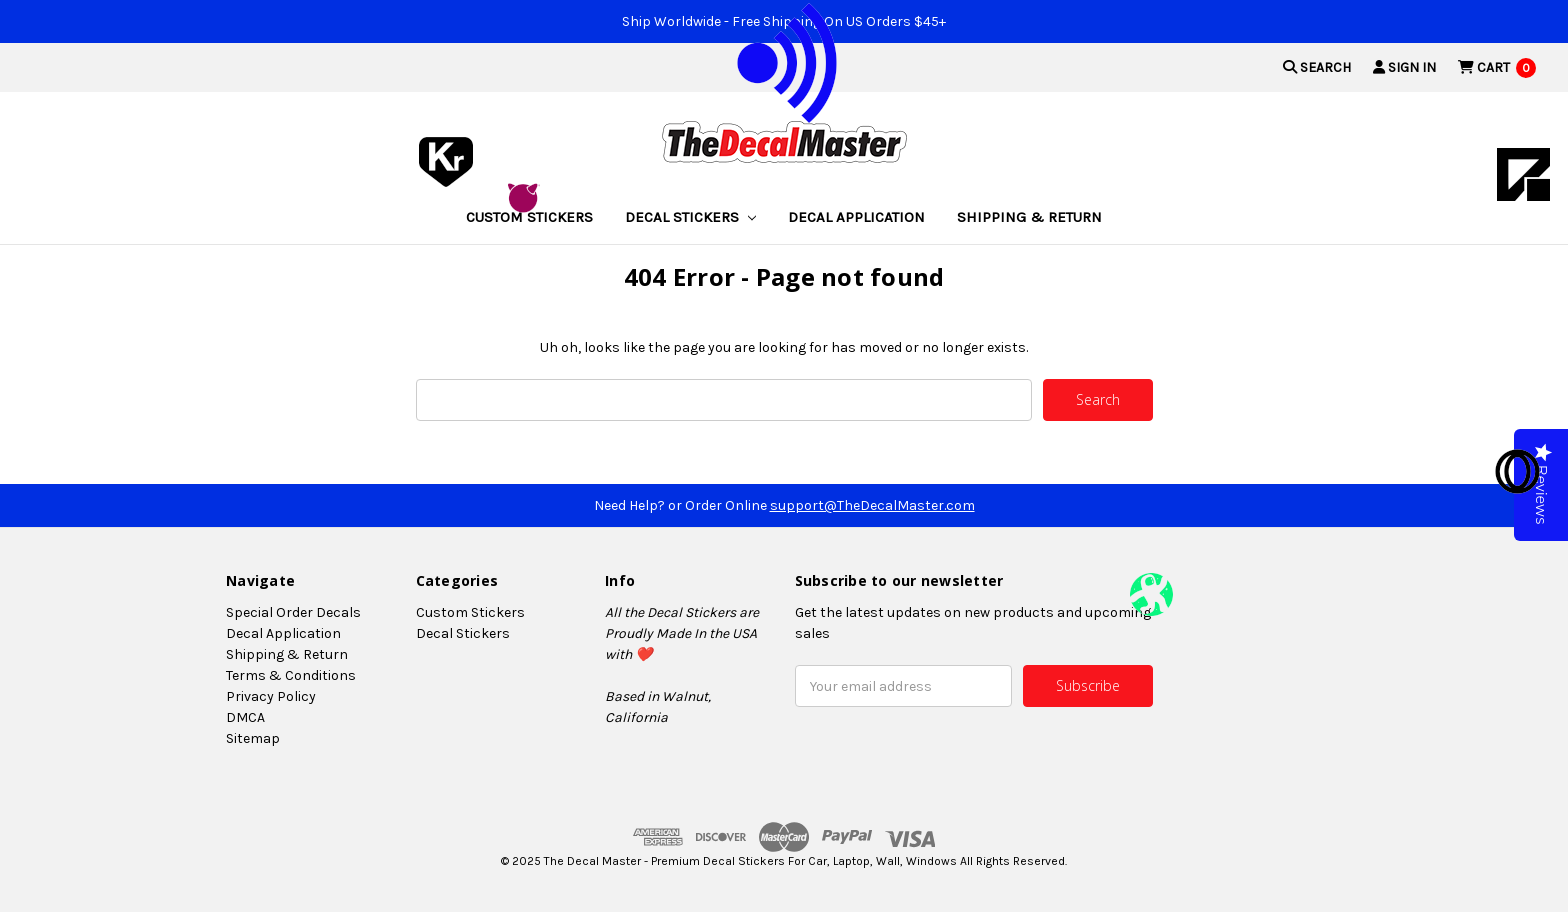 The image size is (1568, 912). What do you see at coordinates (1517, 471) in the screenshot?
I see `open Opera browser` at bounding box center [1517, 471].